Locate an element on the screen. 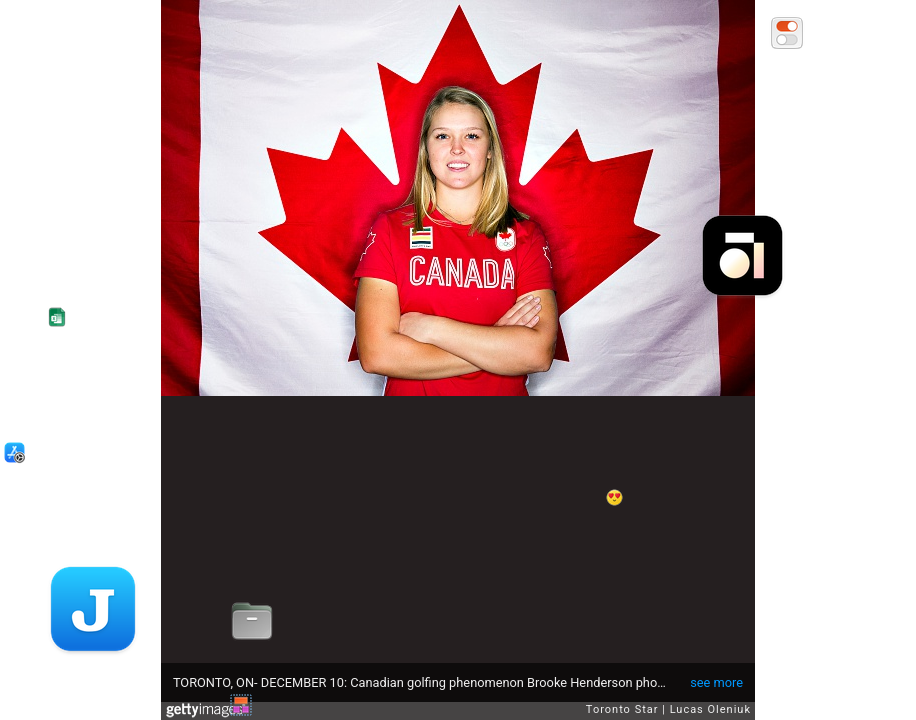  open the file manager application is located at coordinates (252, 621).